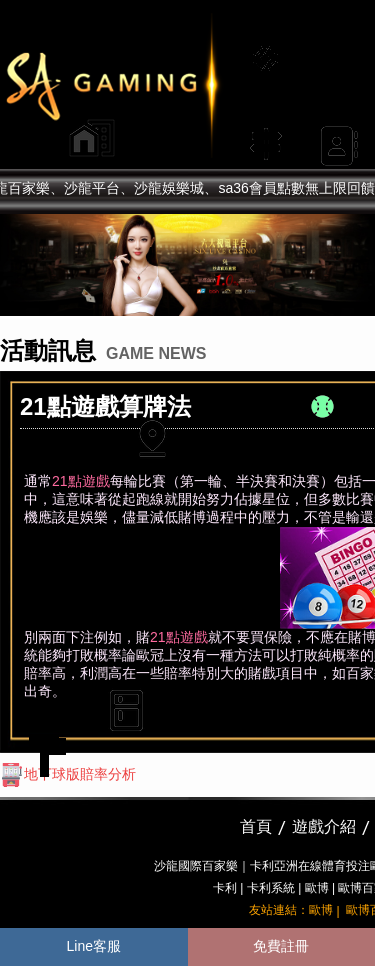 Image resolution: width=375 pixels, height=966 pixels. What do you see at coordinates (265, 58) in the screenshot?
I see `open camera to take a photo` at bounding box center [265, 58].